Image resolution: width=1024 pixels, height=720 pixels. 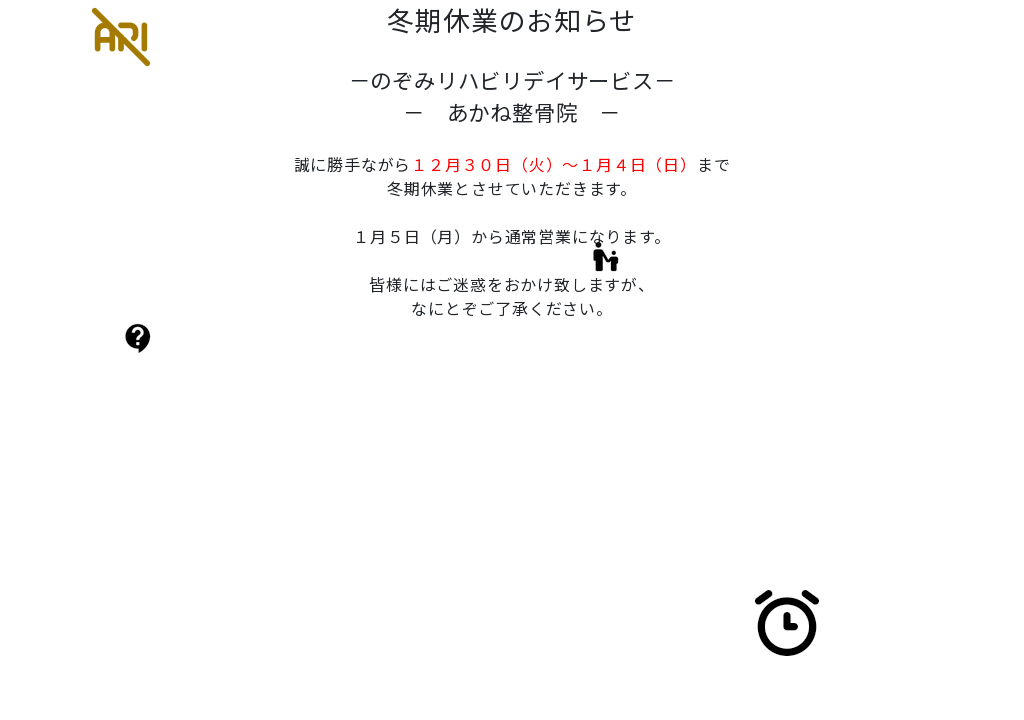 What do you see at coordinates (121, 37) in the screenshot?
I see `api connection disabled or unavailable` at bounding box center [121, 37].